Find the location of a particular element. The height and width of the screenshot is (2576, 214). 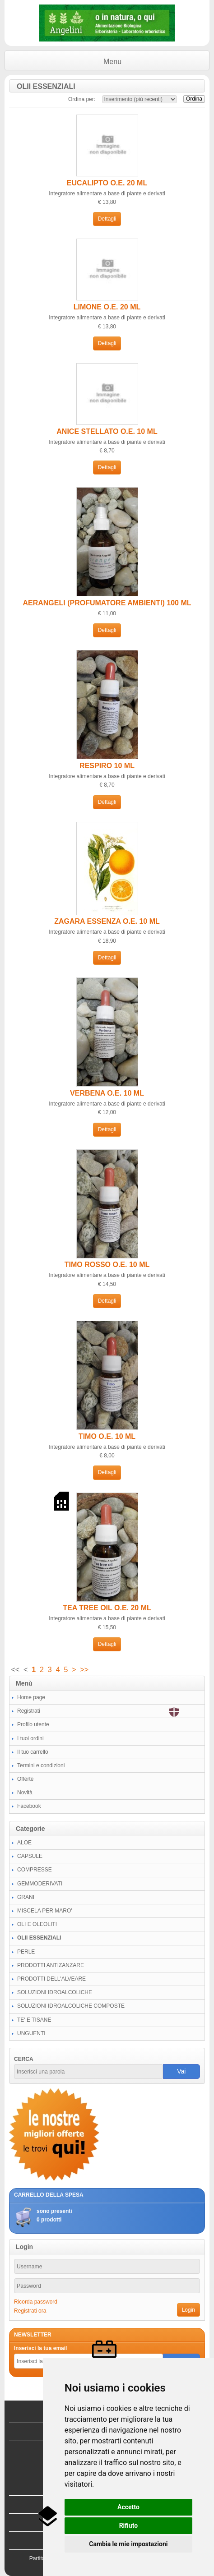

toggle map layers or overlays is located at coordinates (47, 2516).